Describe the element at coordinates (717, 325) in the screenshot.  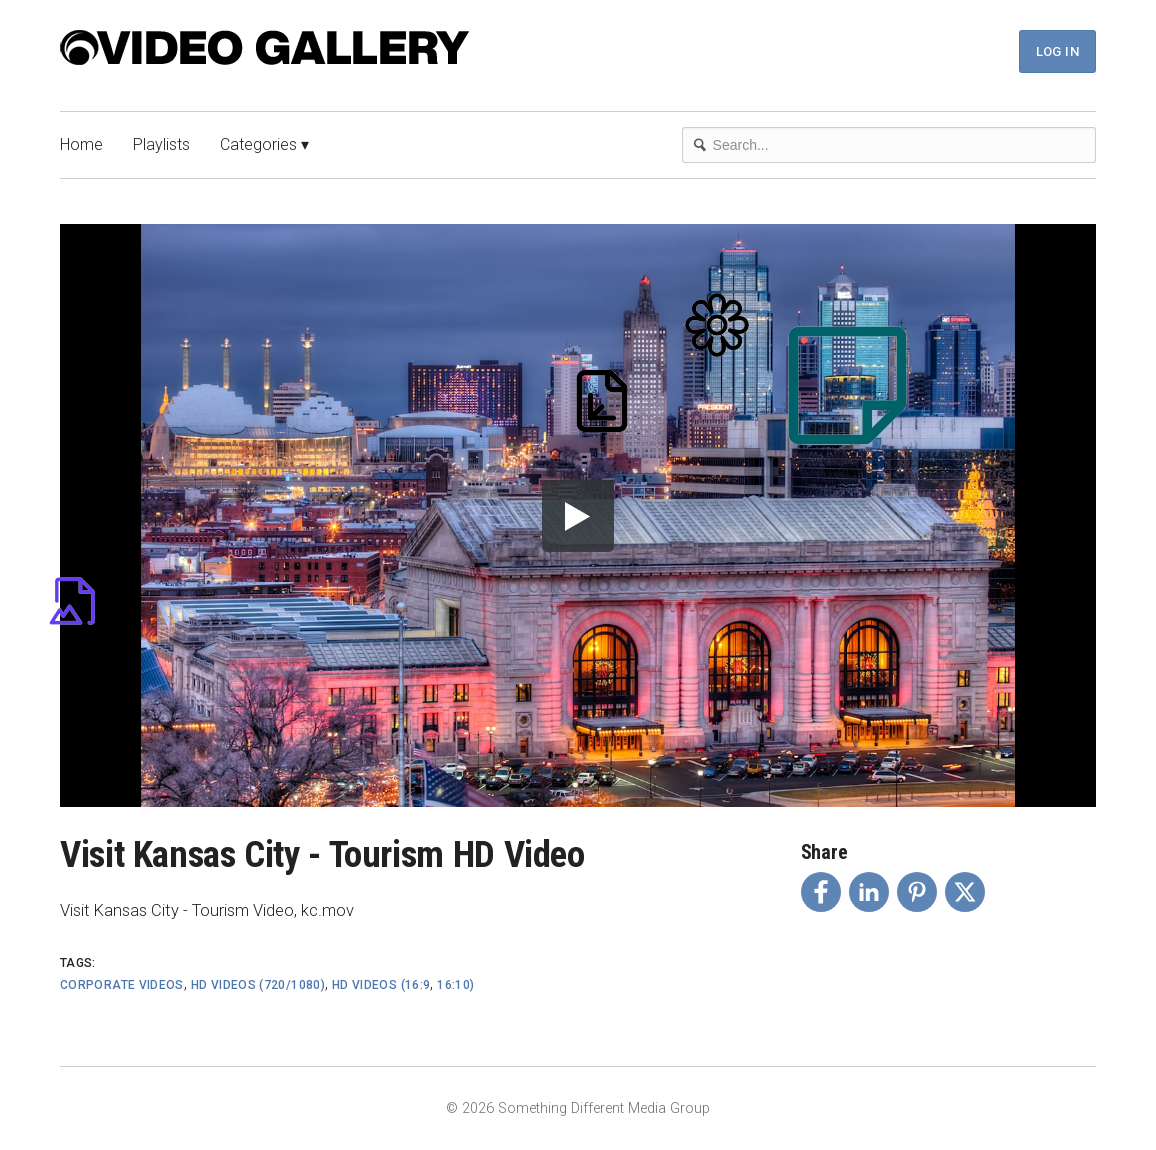
I see `access garden or plant care features` at that location.